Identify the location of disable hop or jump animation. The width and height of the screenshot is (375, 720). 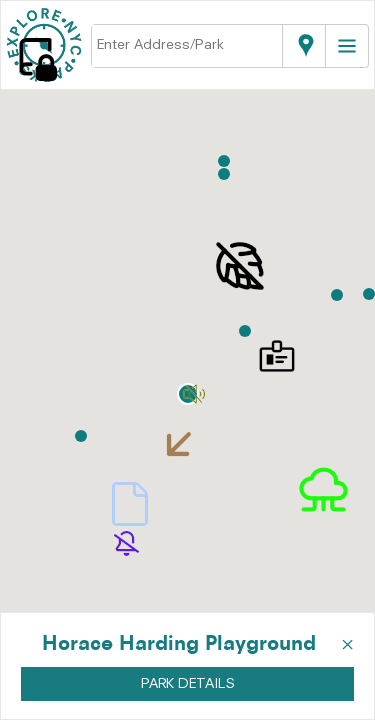
(240, 266).